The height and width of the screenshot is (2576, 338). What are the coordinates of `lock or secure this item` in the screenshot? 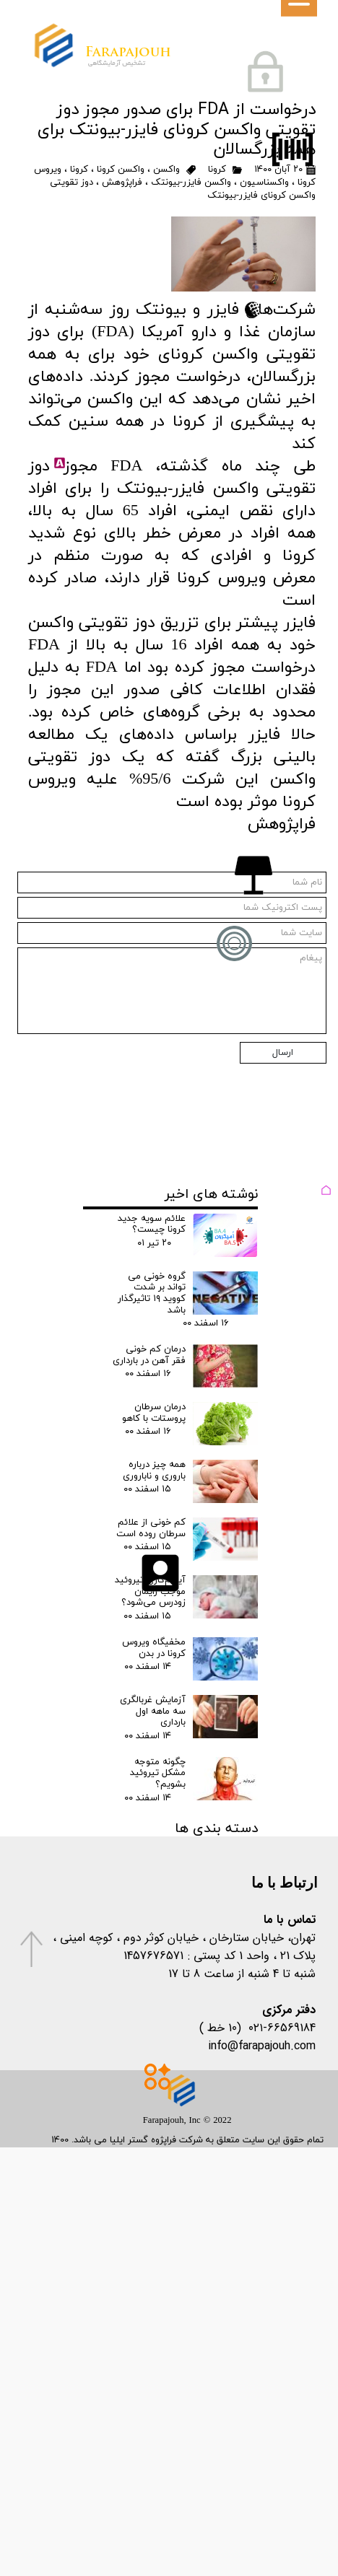 It's located at (265, 72).